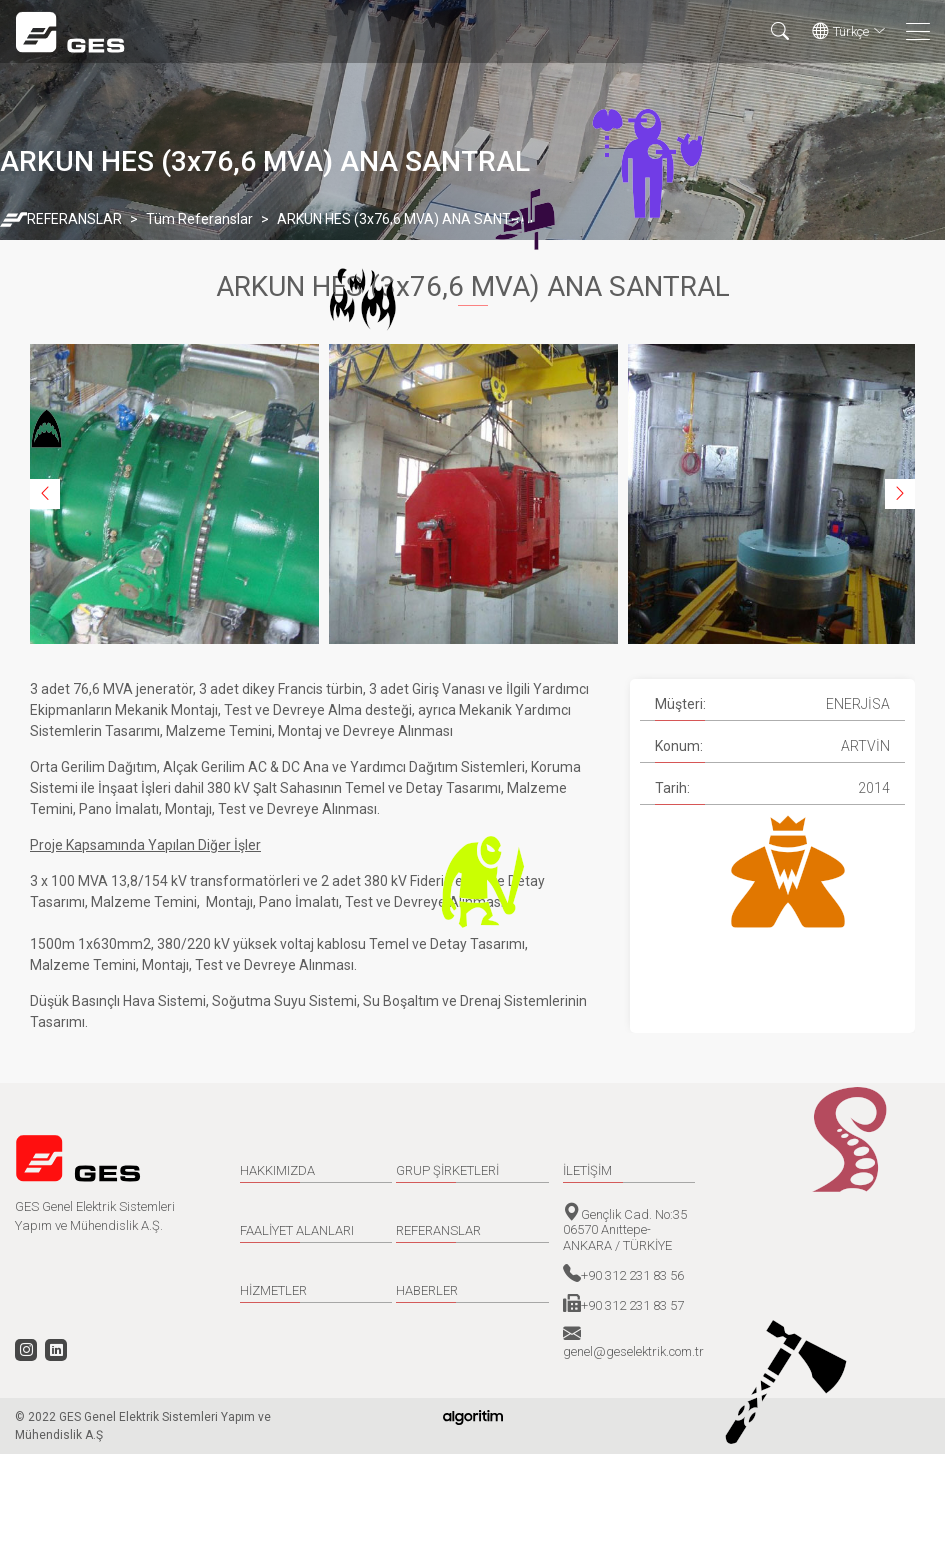  I want to click on represents a sea creature or kraken enemy type, so click(849, 1141).